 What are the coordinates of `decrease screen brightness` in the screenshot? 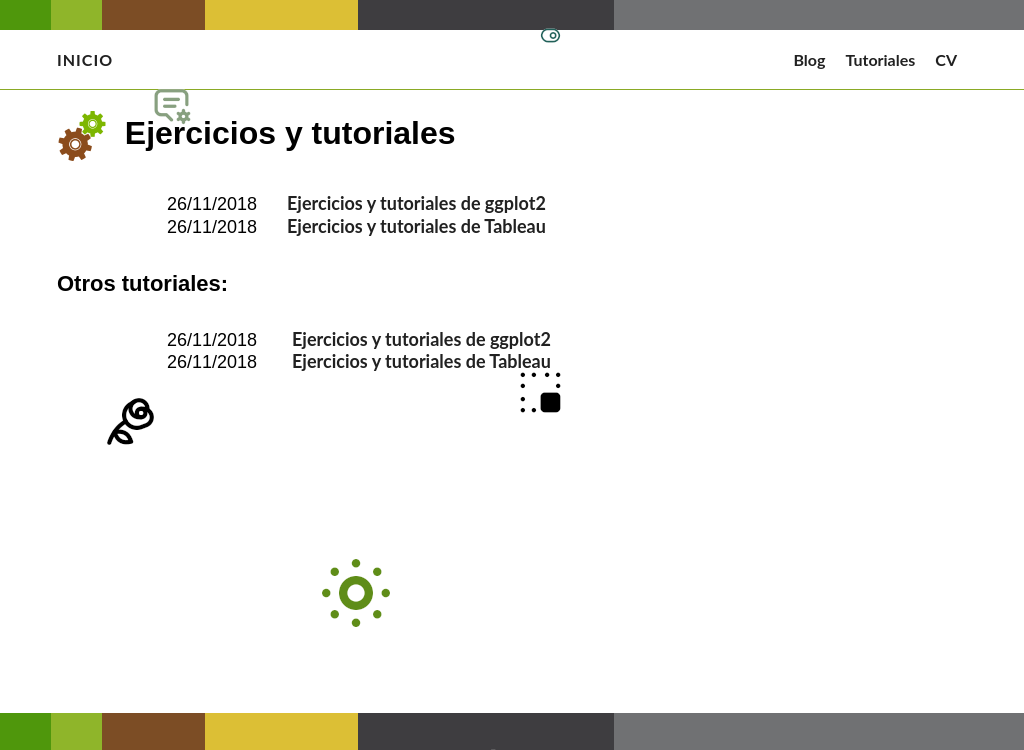 It's located at (356, 593).